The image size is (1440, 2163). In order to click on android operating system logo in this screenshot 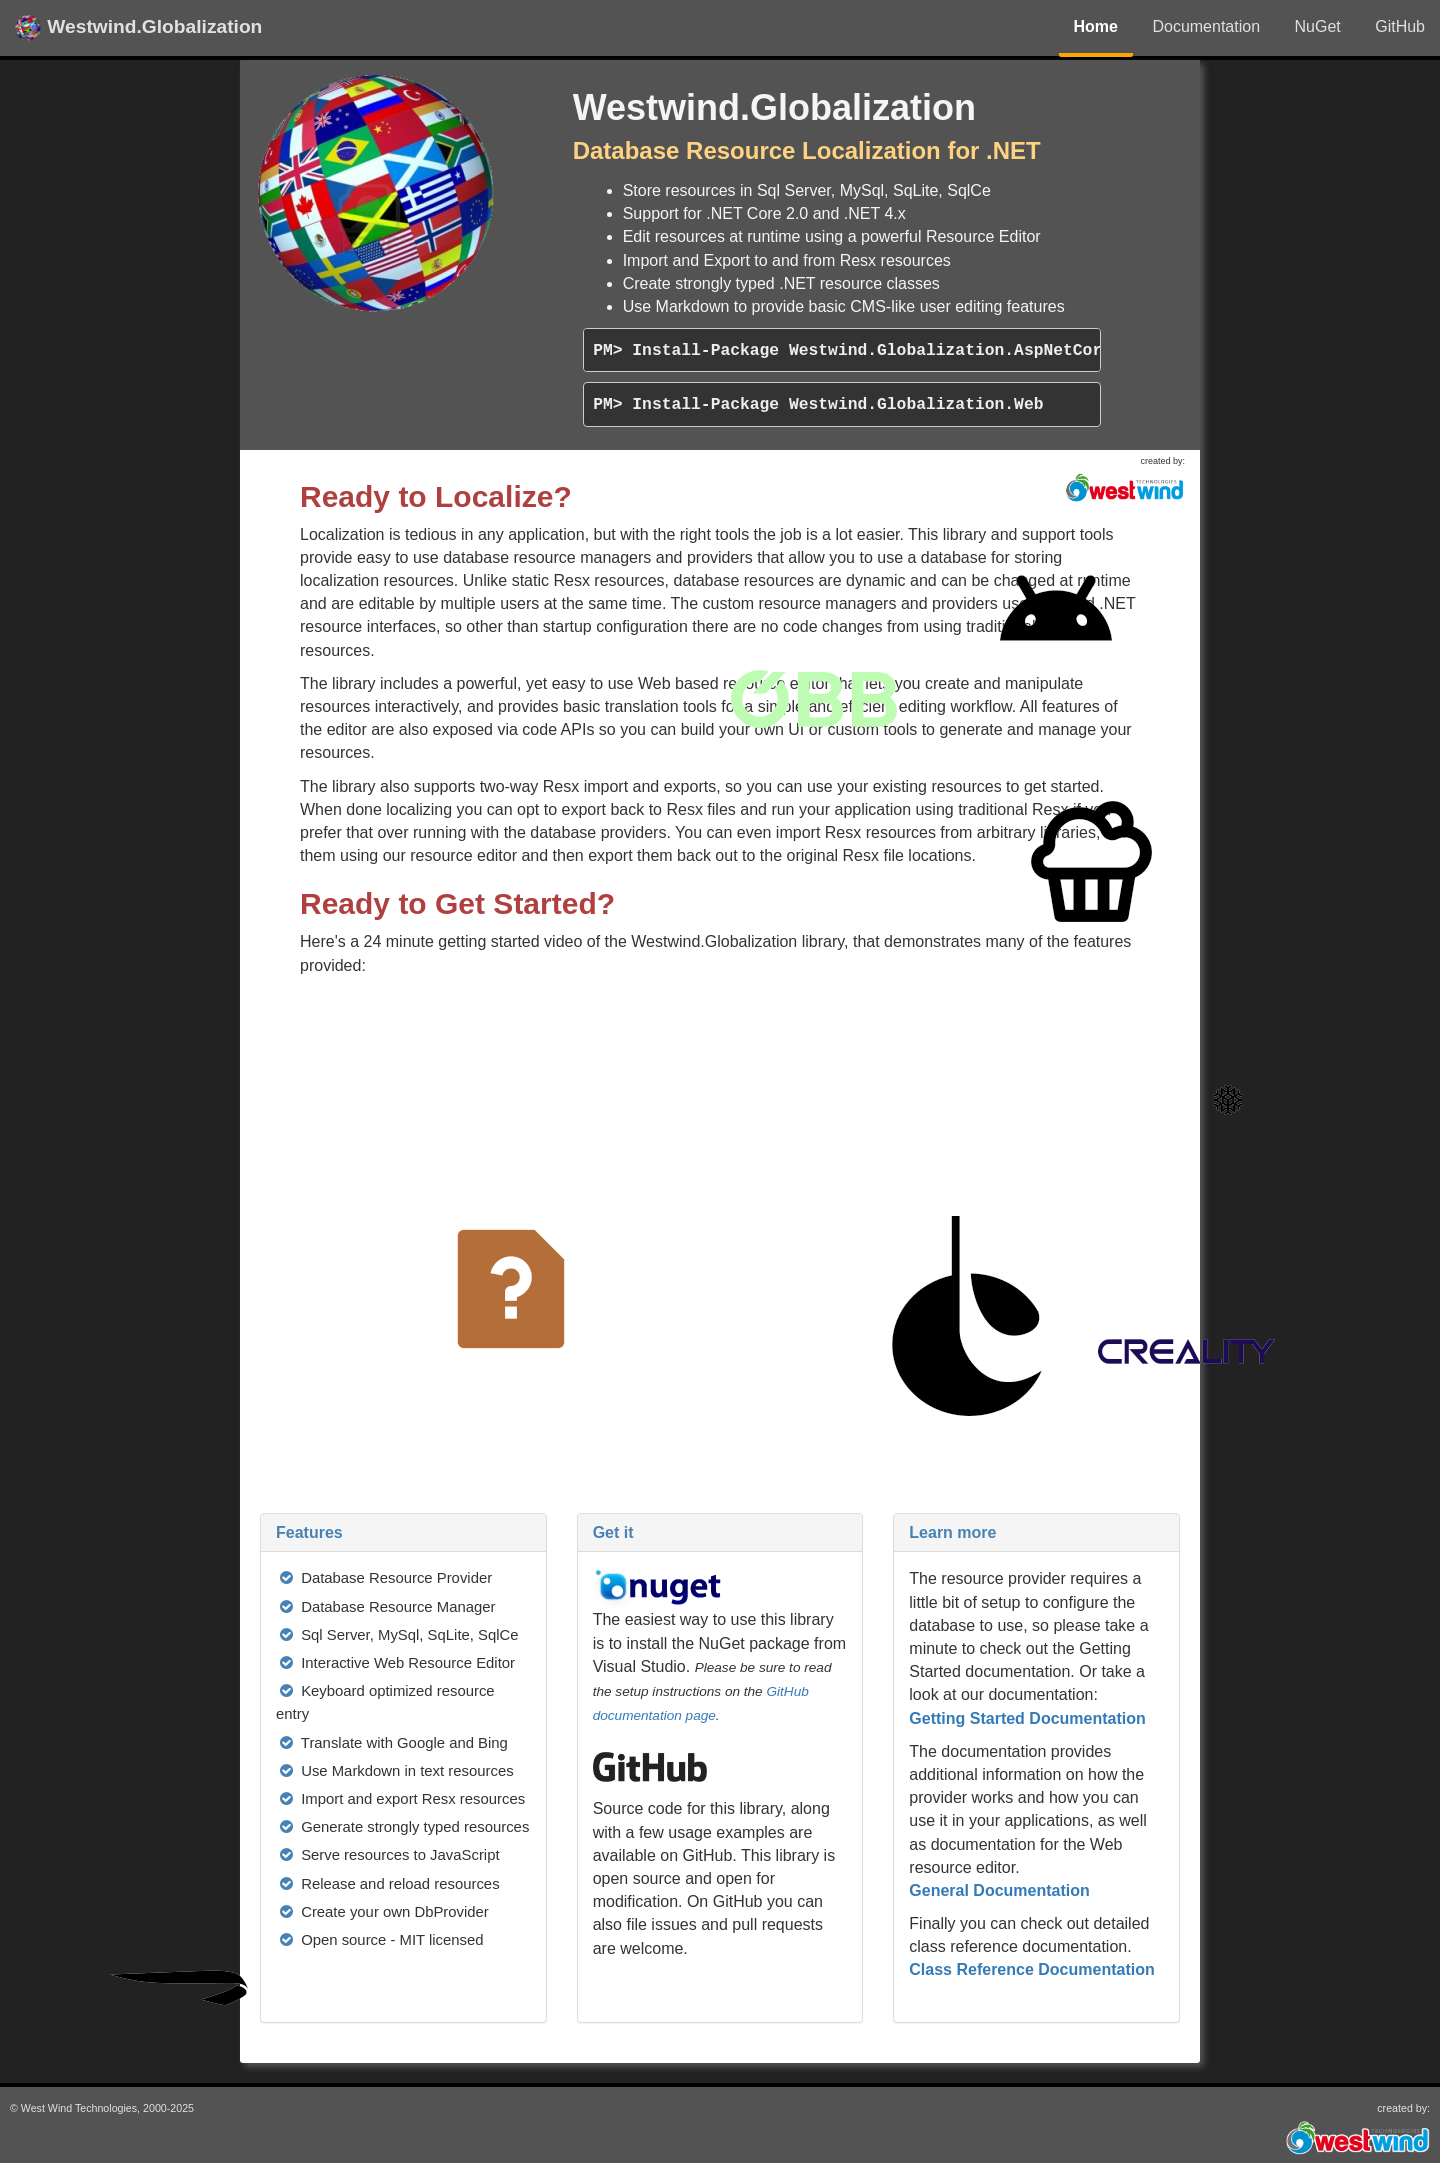, I will do `click(1056, 608)`.